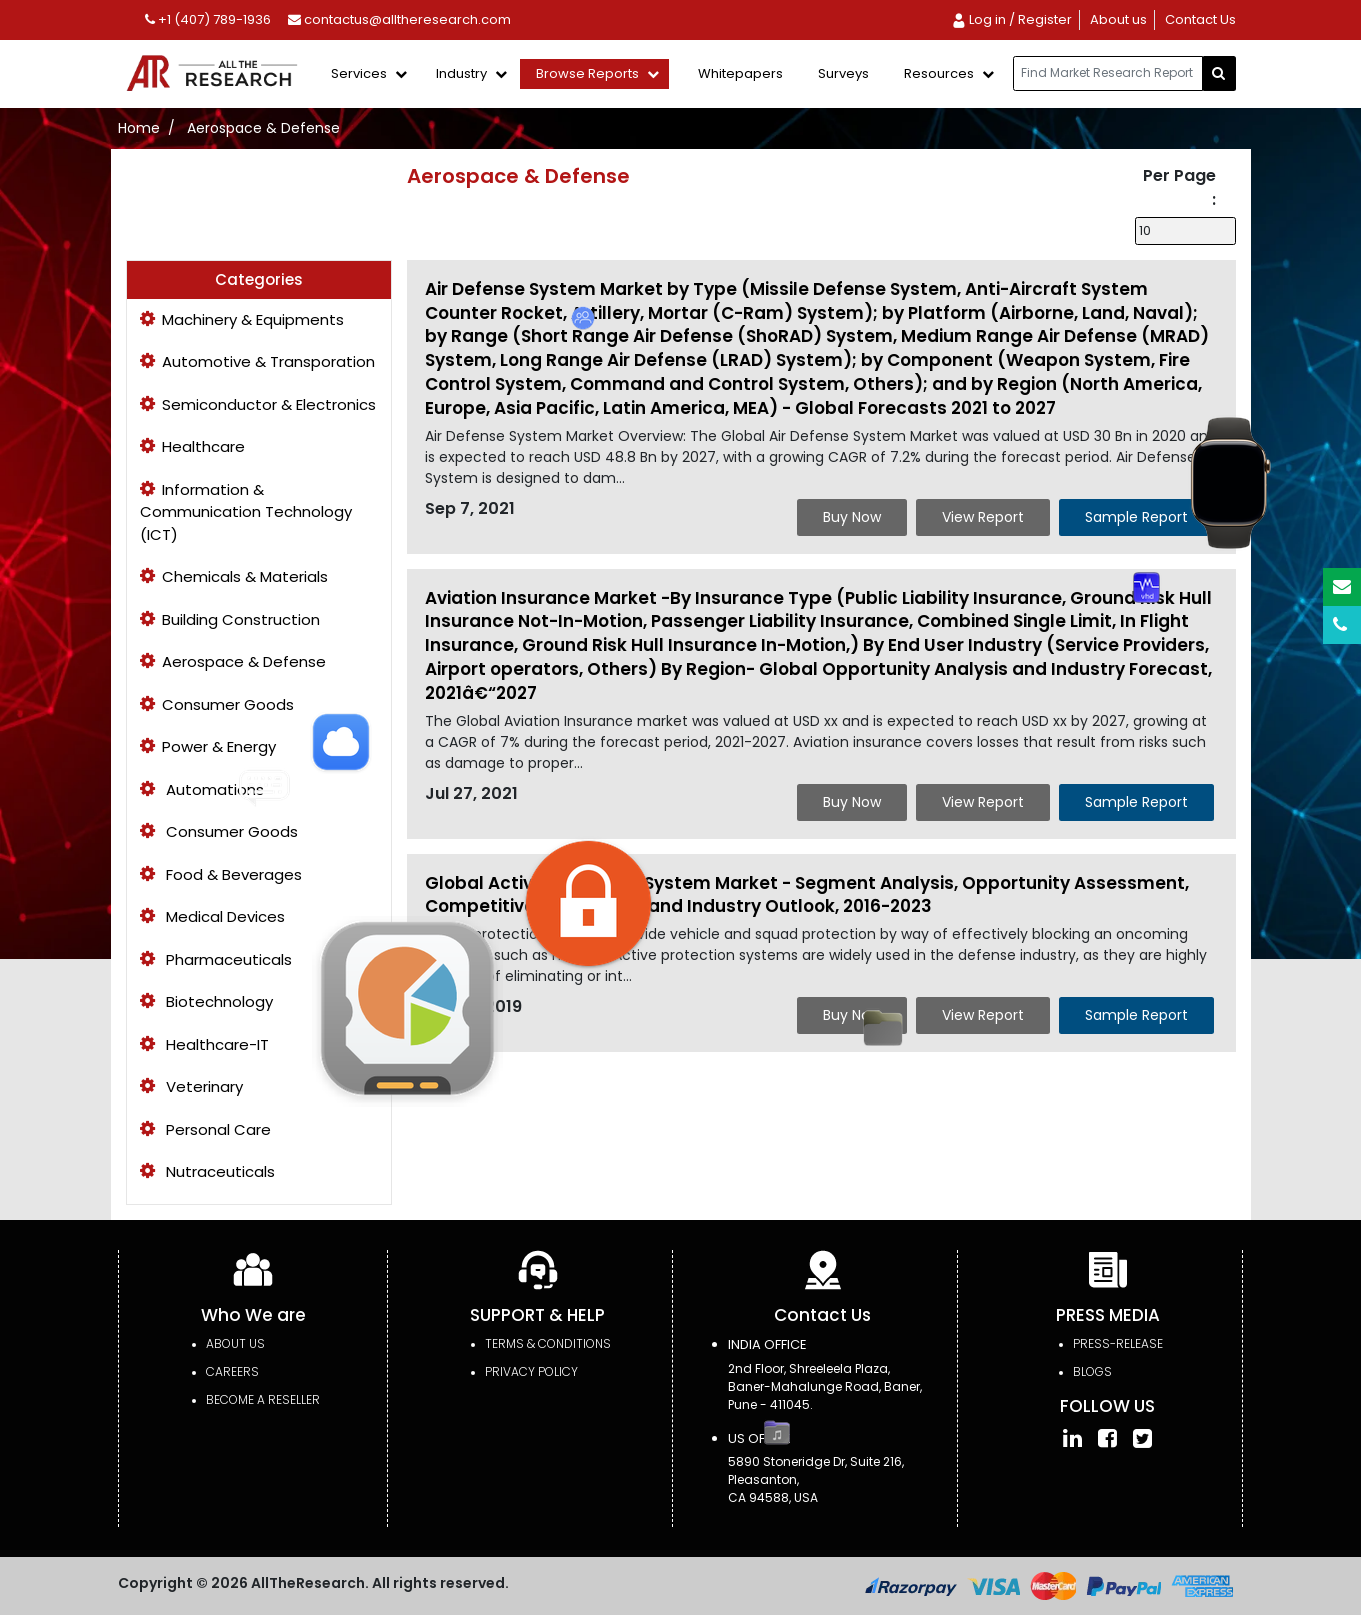 The height and width of the screenshot is (1624, 1361). Describe the element at coordinates (407, 1011) in the screenshot. I see `open disk usage analyzer` at that location.